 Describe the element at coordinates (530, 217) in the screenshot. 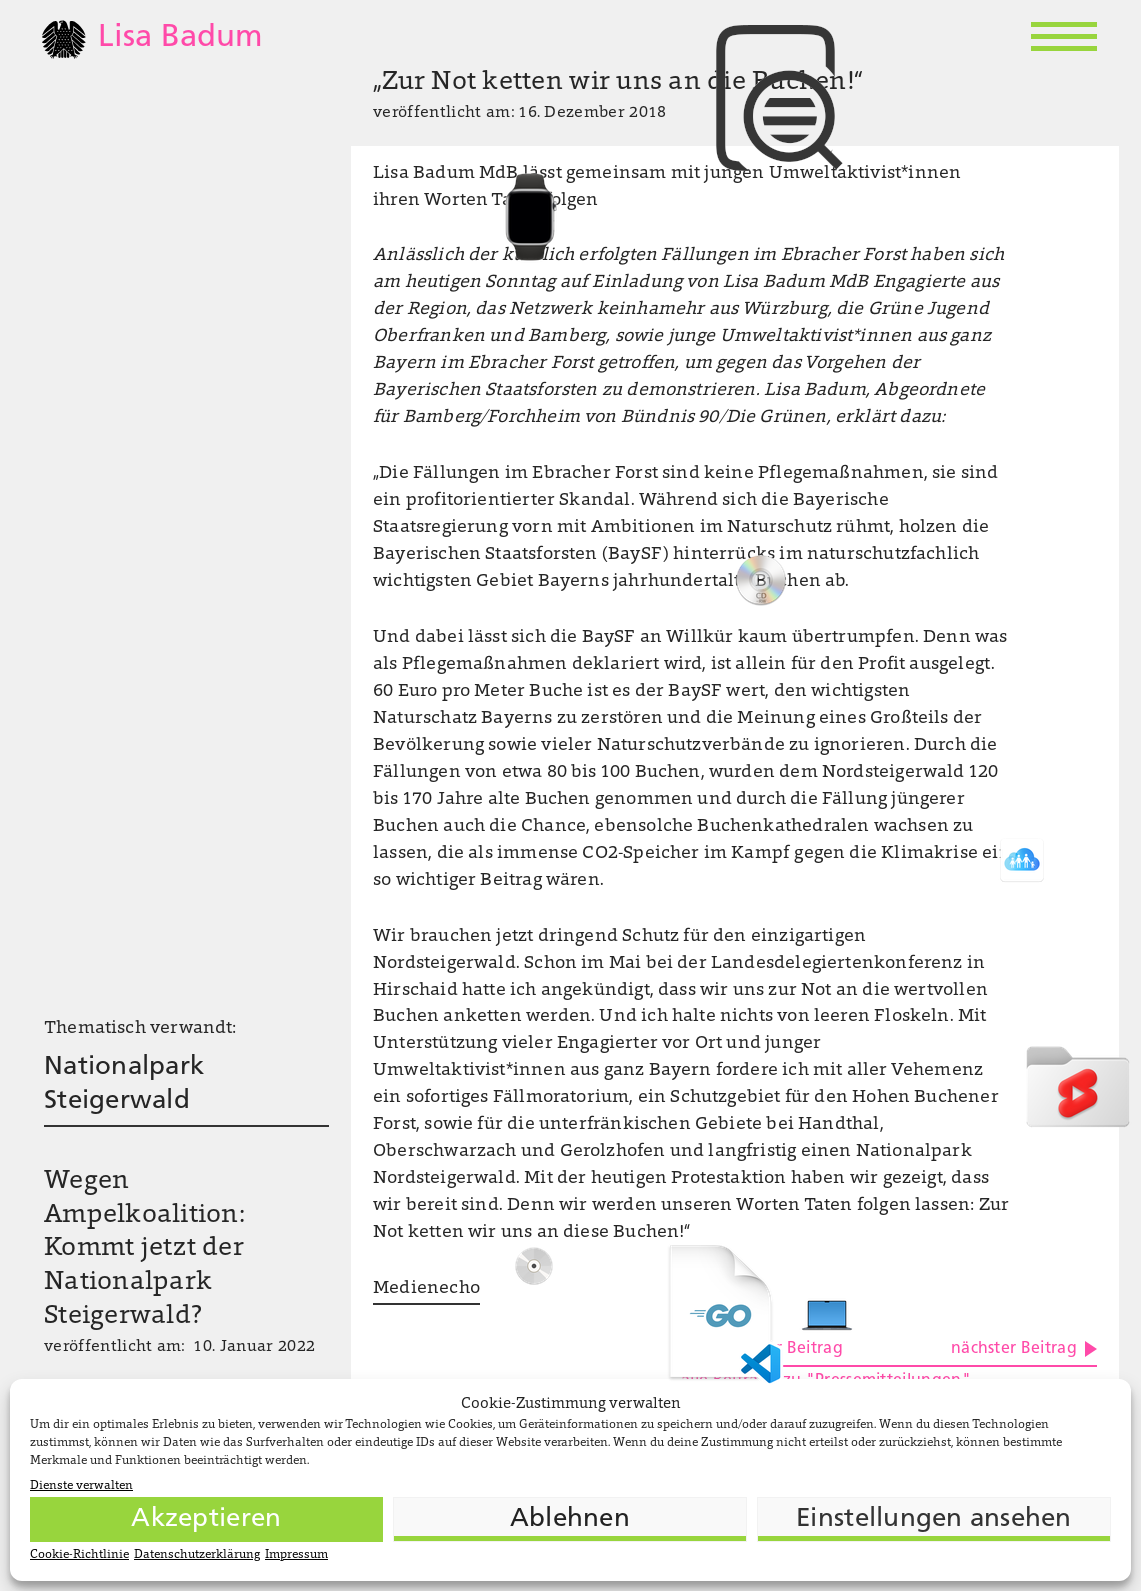

I see `manage your paired Apple Watch` at that location.